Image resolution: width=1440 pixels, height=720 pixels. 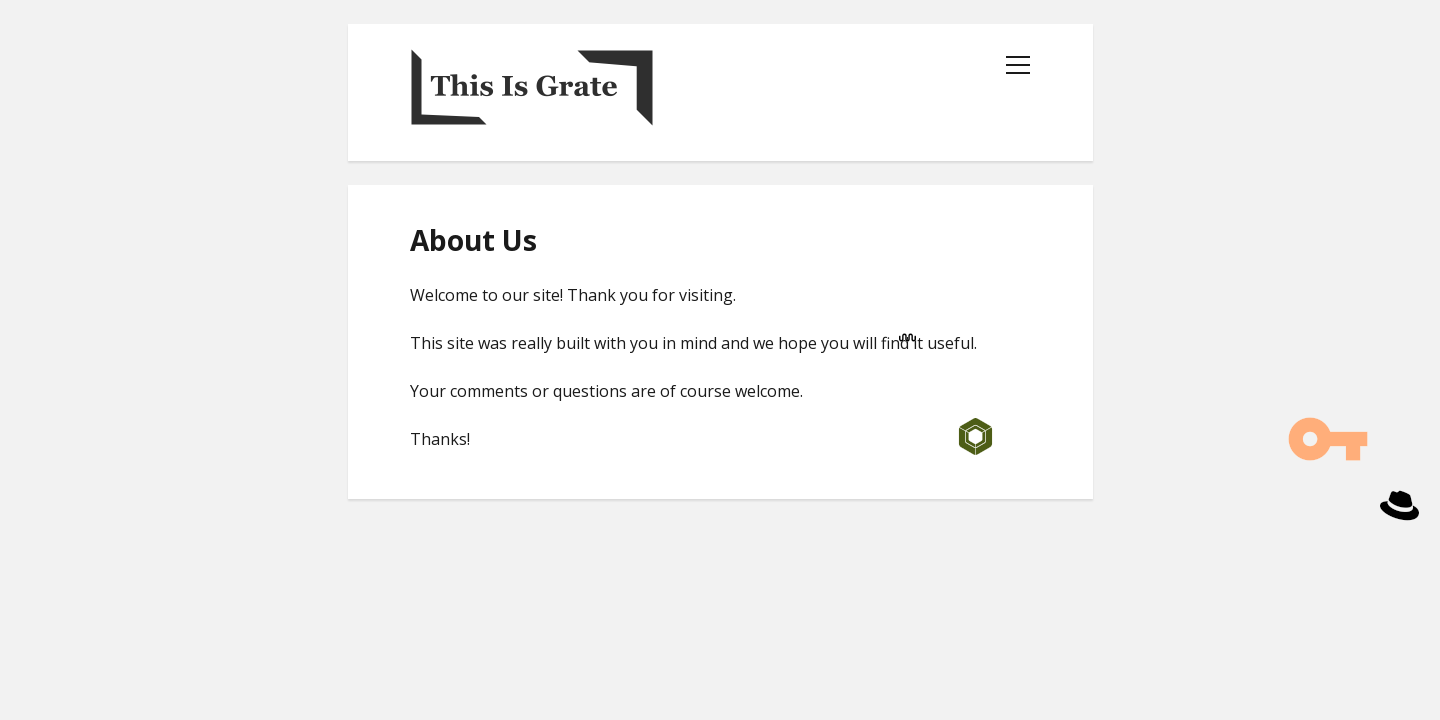 What do you see at coordinates (1328, 439) in the screenshot?
I see `access security or authentication settings` at bounding box center [1328, 439].